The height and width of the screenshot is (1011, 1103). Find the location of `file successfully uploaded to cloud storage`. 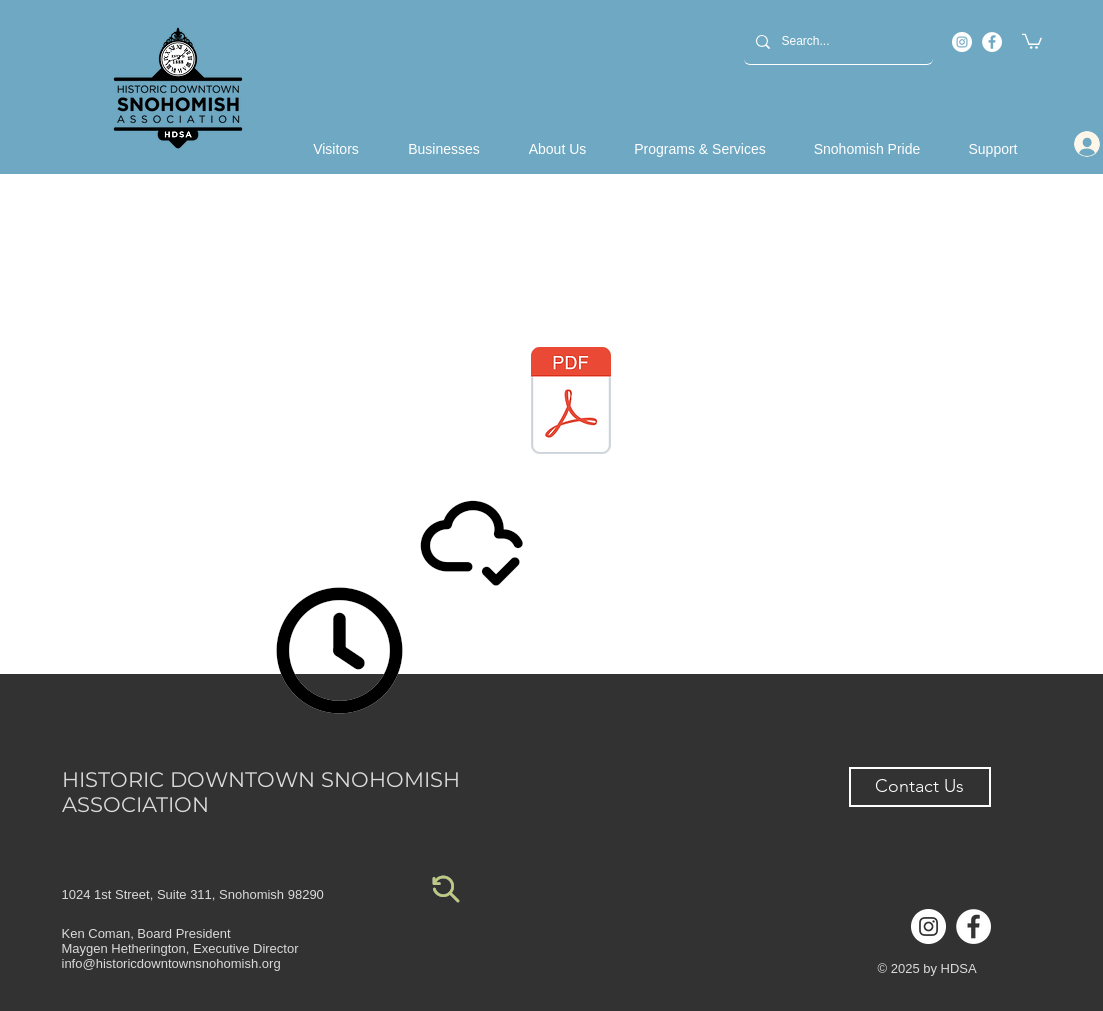

file successfully uploaded to cloud storage is located at coordinates (472, 538).